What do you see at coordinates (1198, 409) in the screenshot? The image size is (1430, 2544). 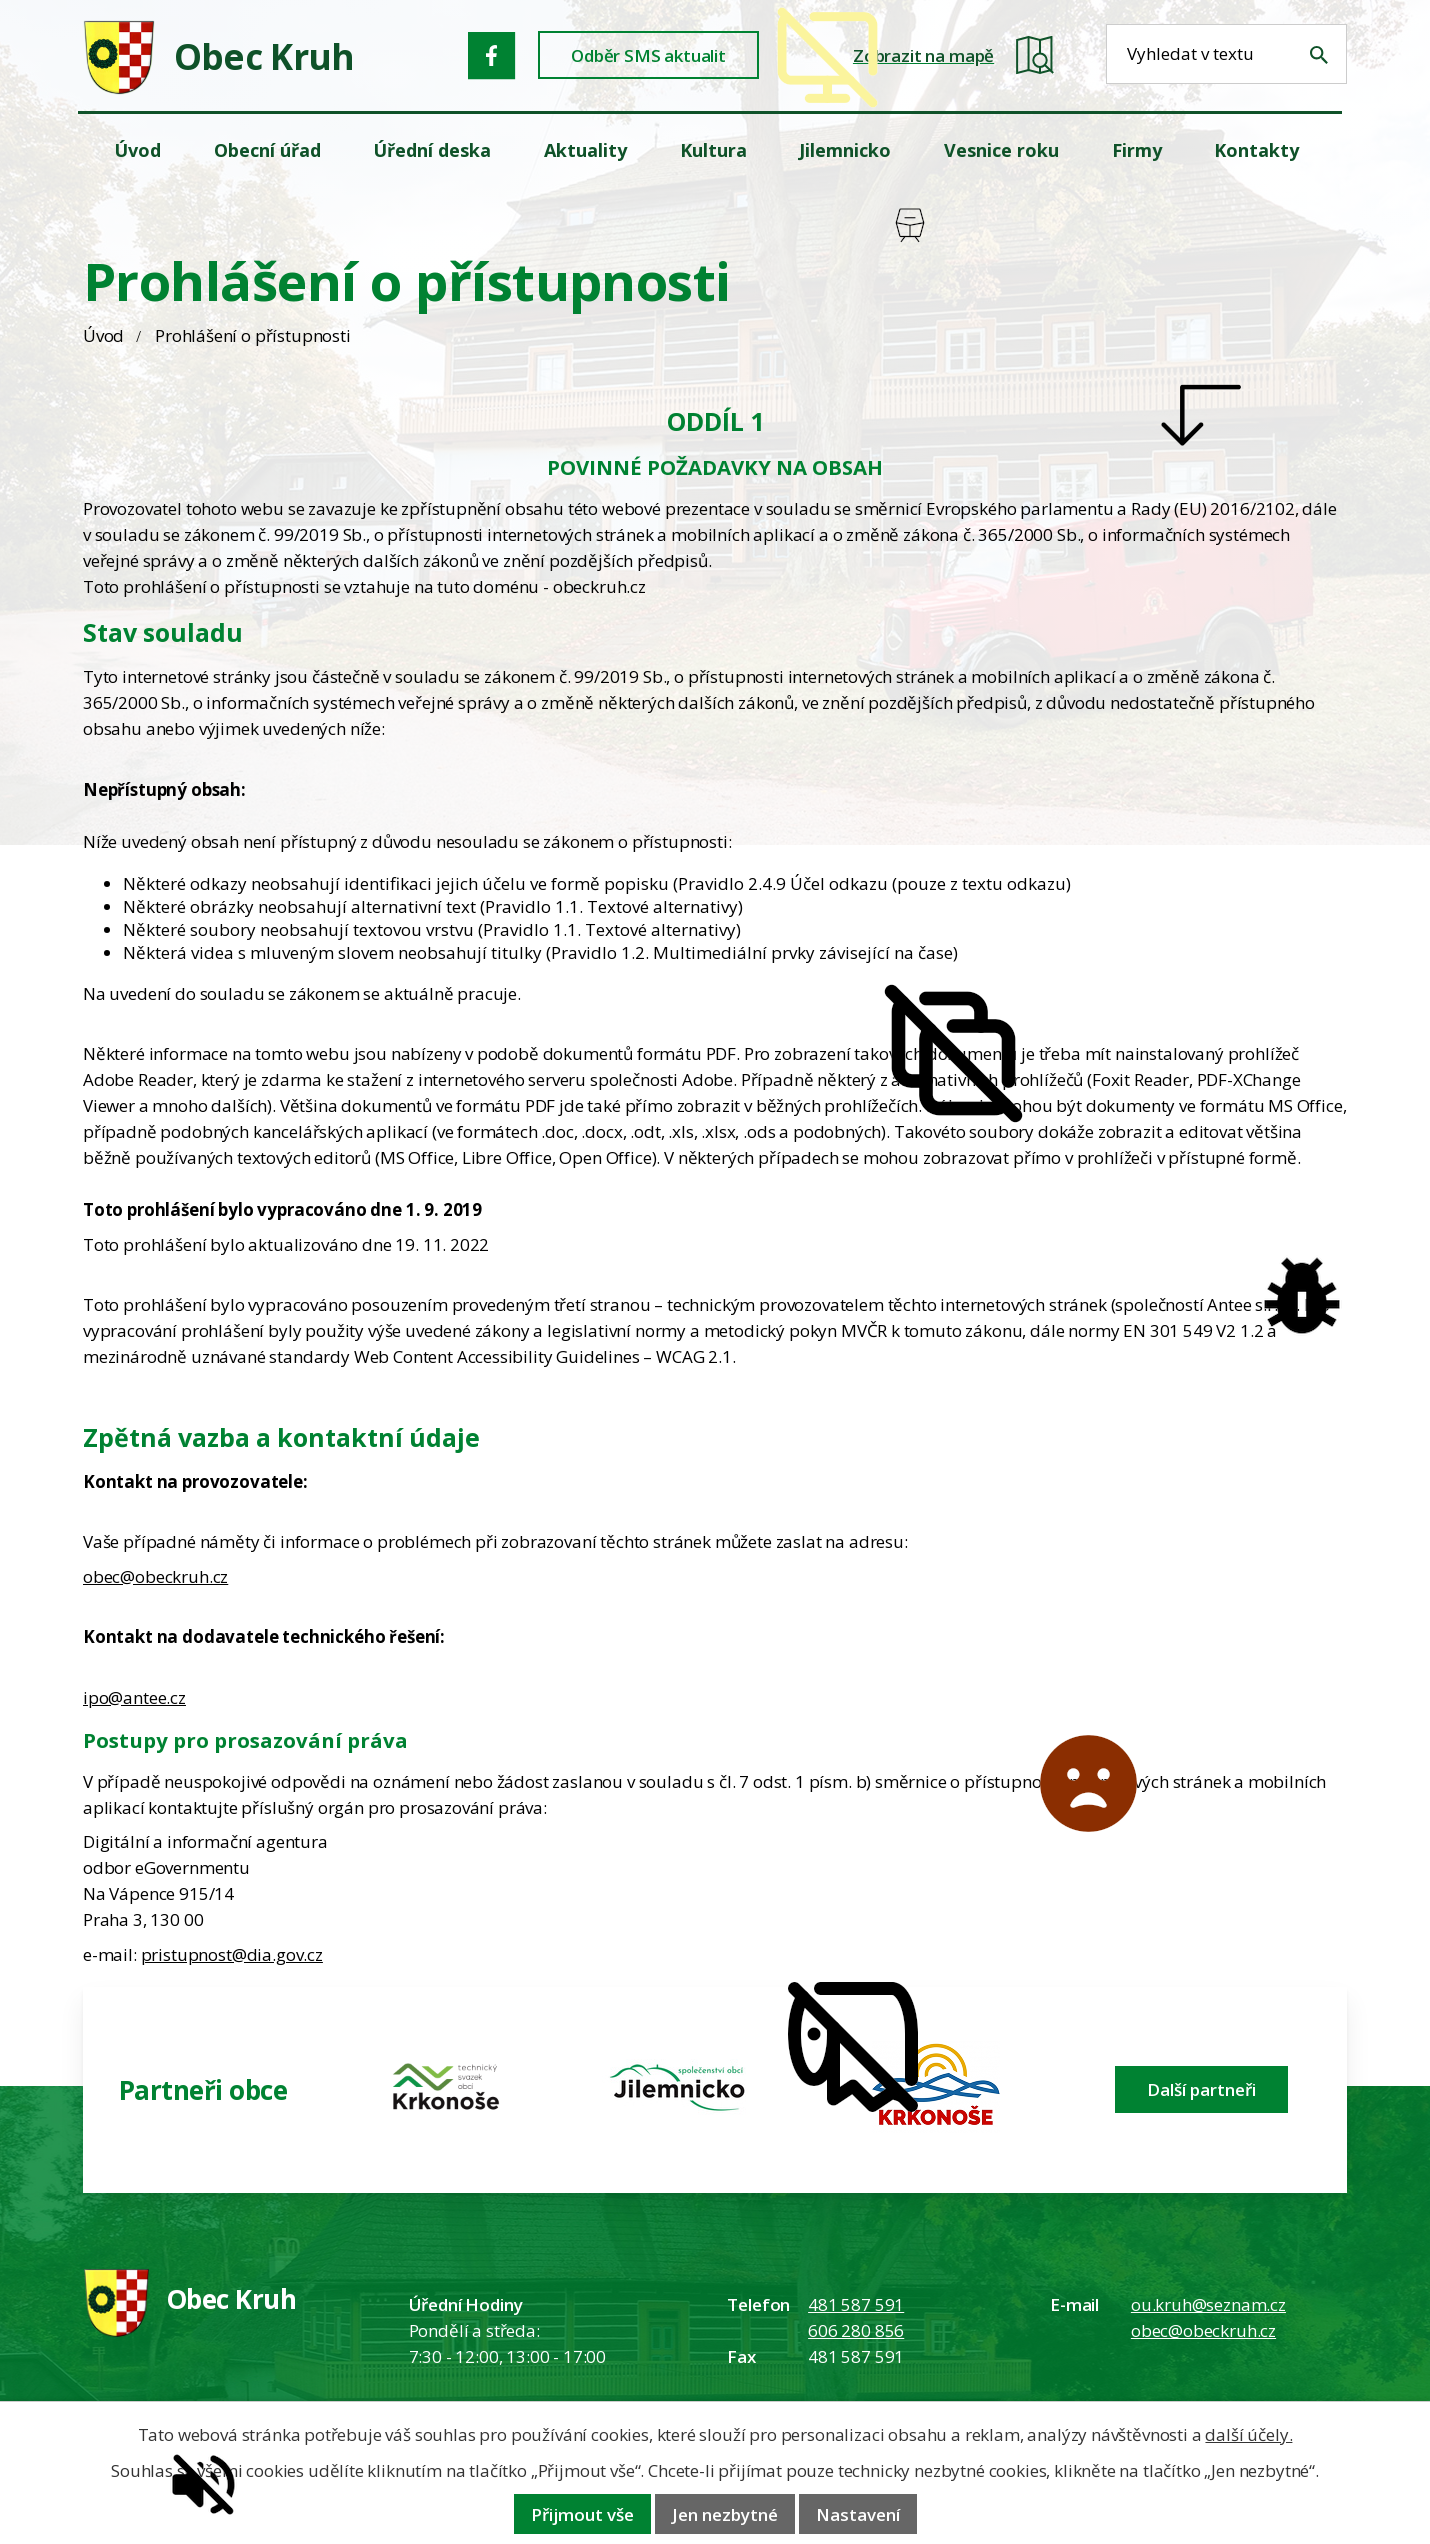 I see `go back and down in navigation` at bounding box center [1198, 409].